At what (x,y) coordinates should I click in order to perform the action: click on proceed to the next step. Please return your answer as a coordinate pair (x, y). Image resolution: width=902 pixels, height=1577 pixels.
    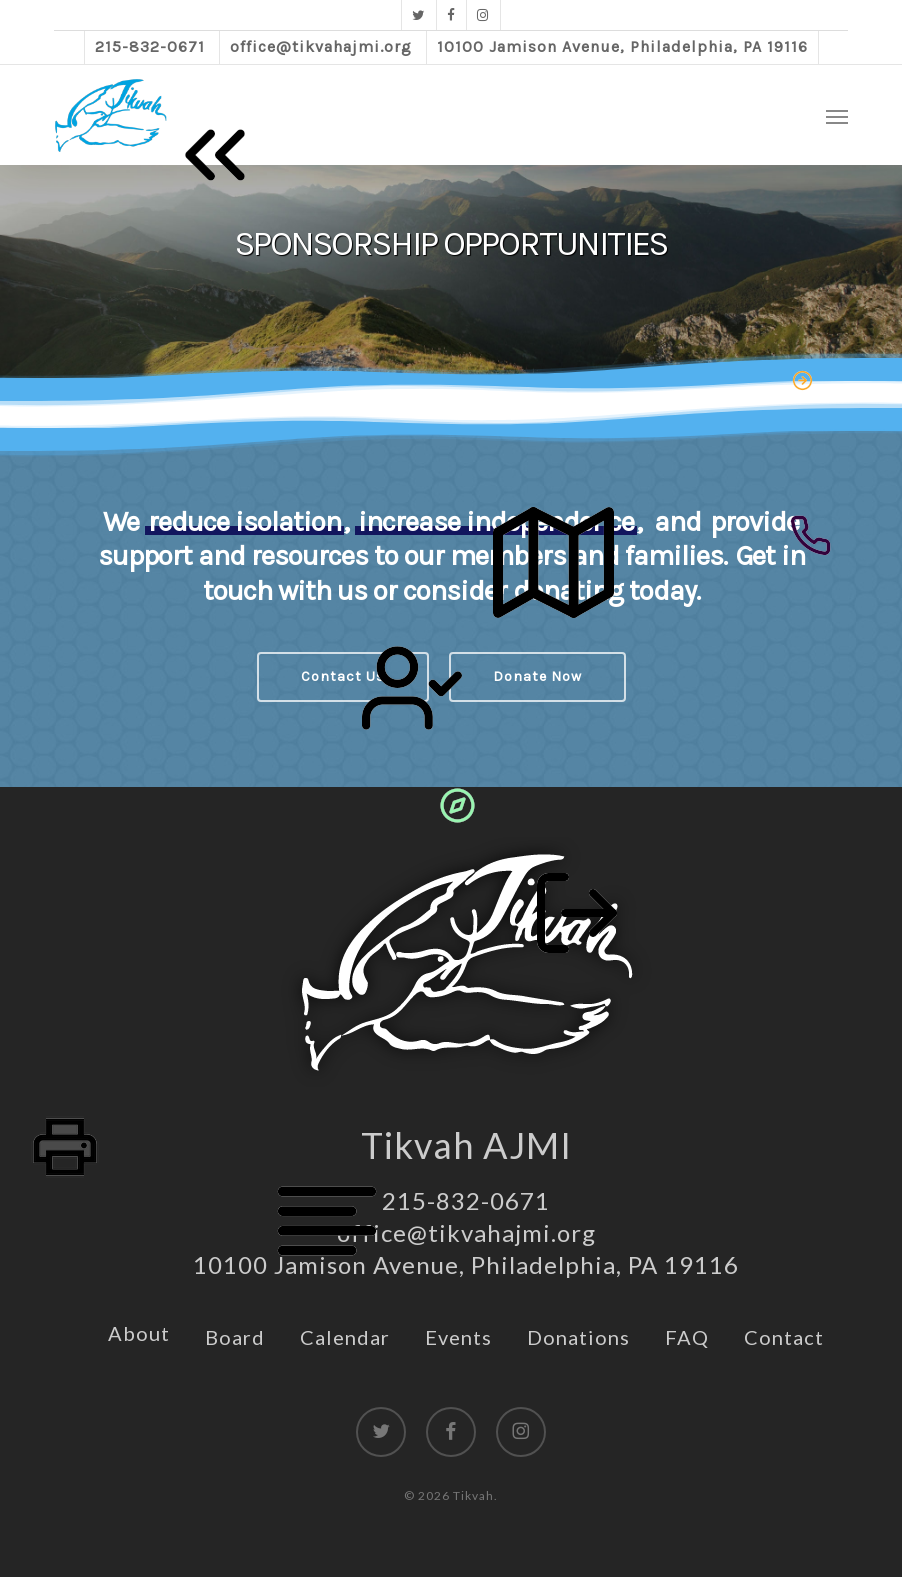
    Looking at the image, I should click on (802, 380).